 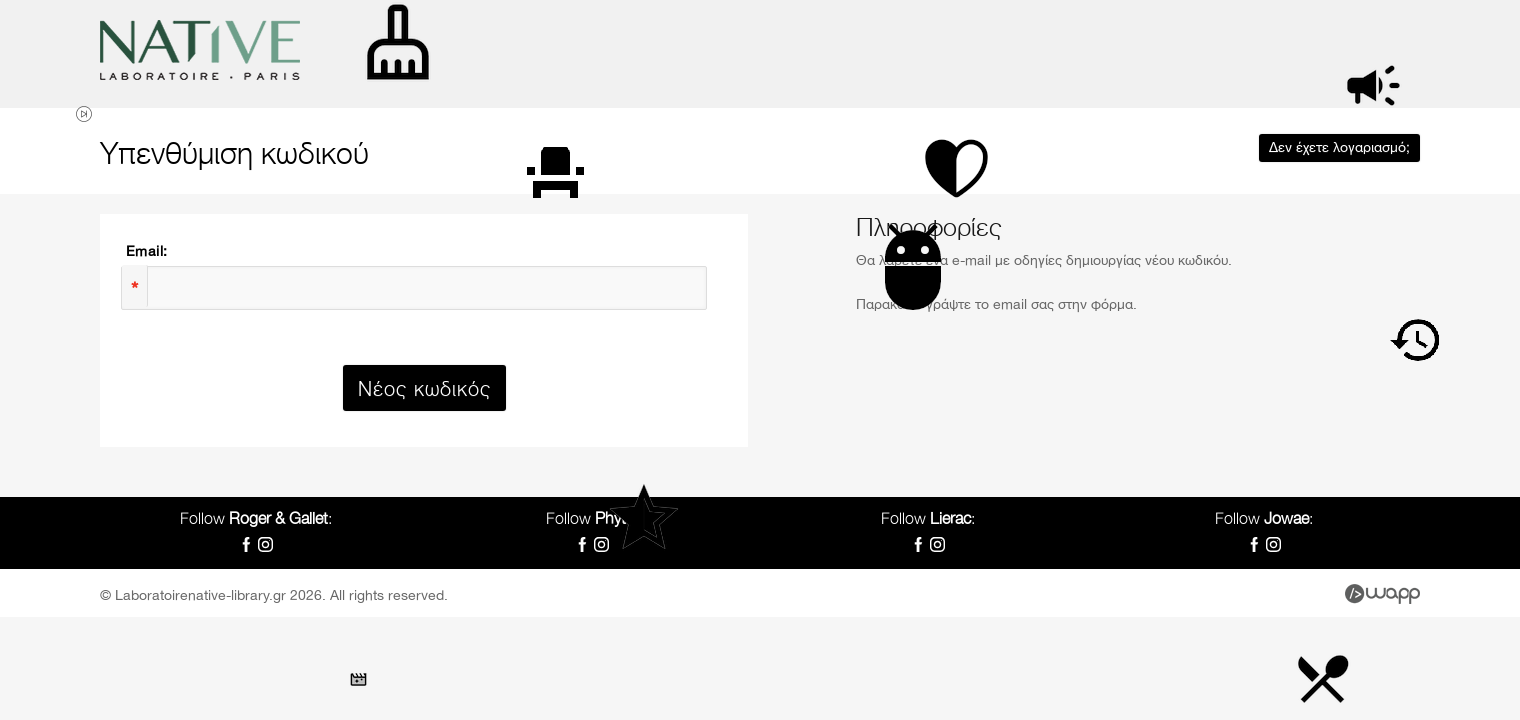 What do you see at coordinates (84, 114) in the screenshot?
I see `skip to the next track` at bounding box center [84, 114].